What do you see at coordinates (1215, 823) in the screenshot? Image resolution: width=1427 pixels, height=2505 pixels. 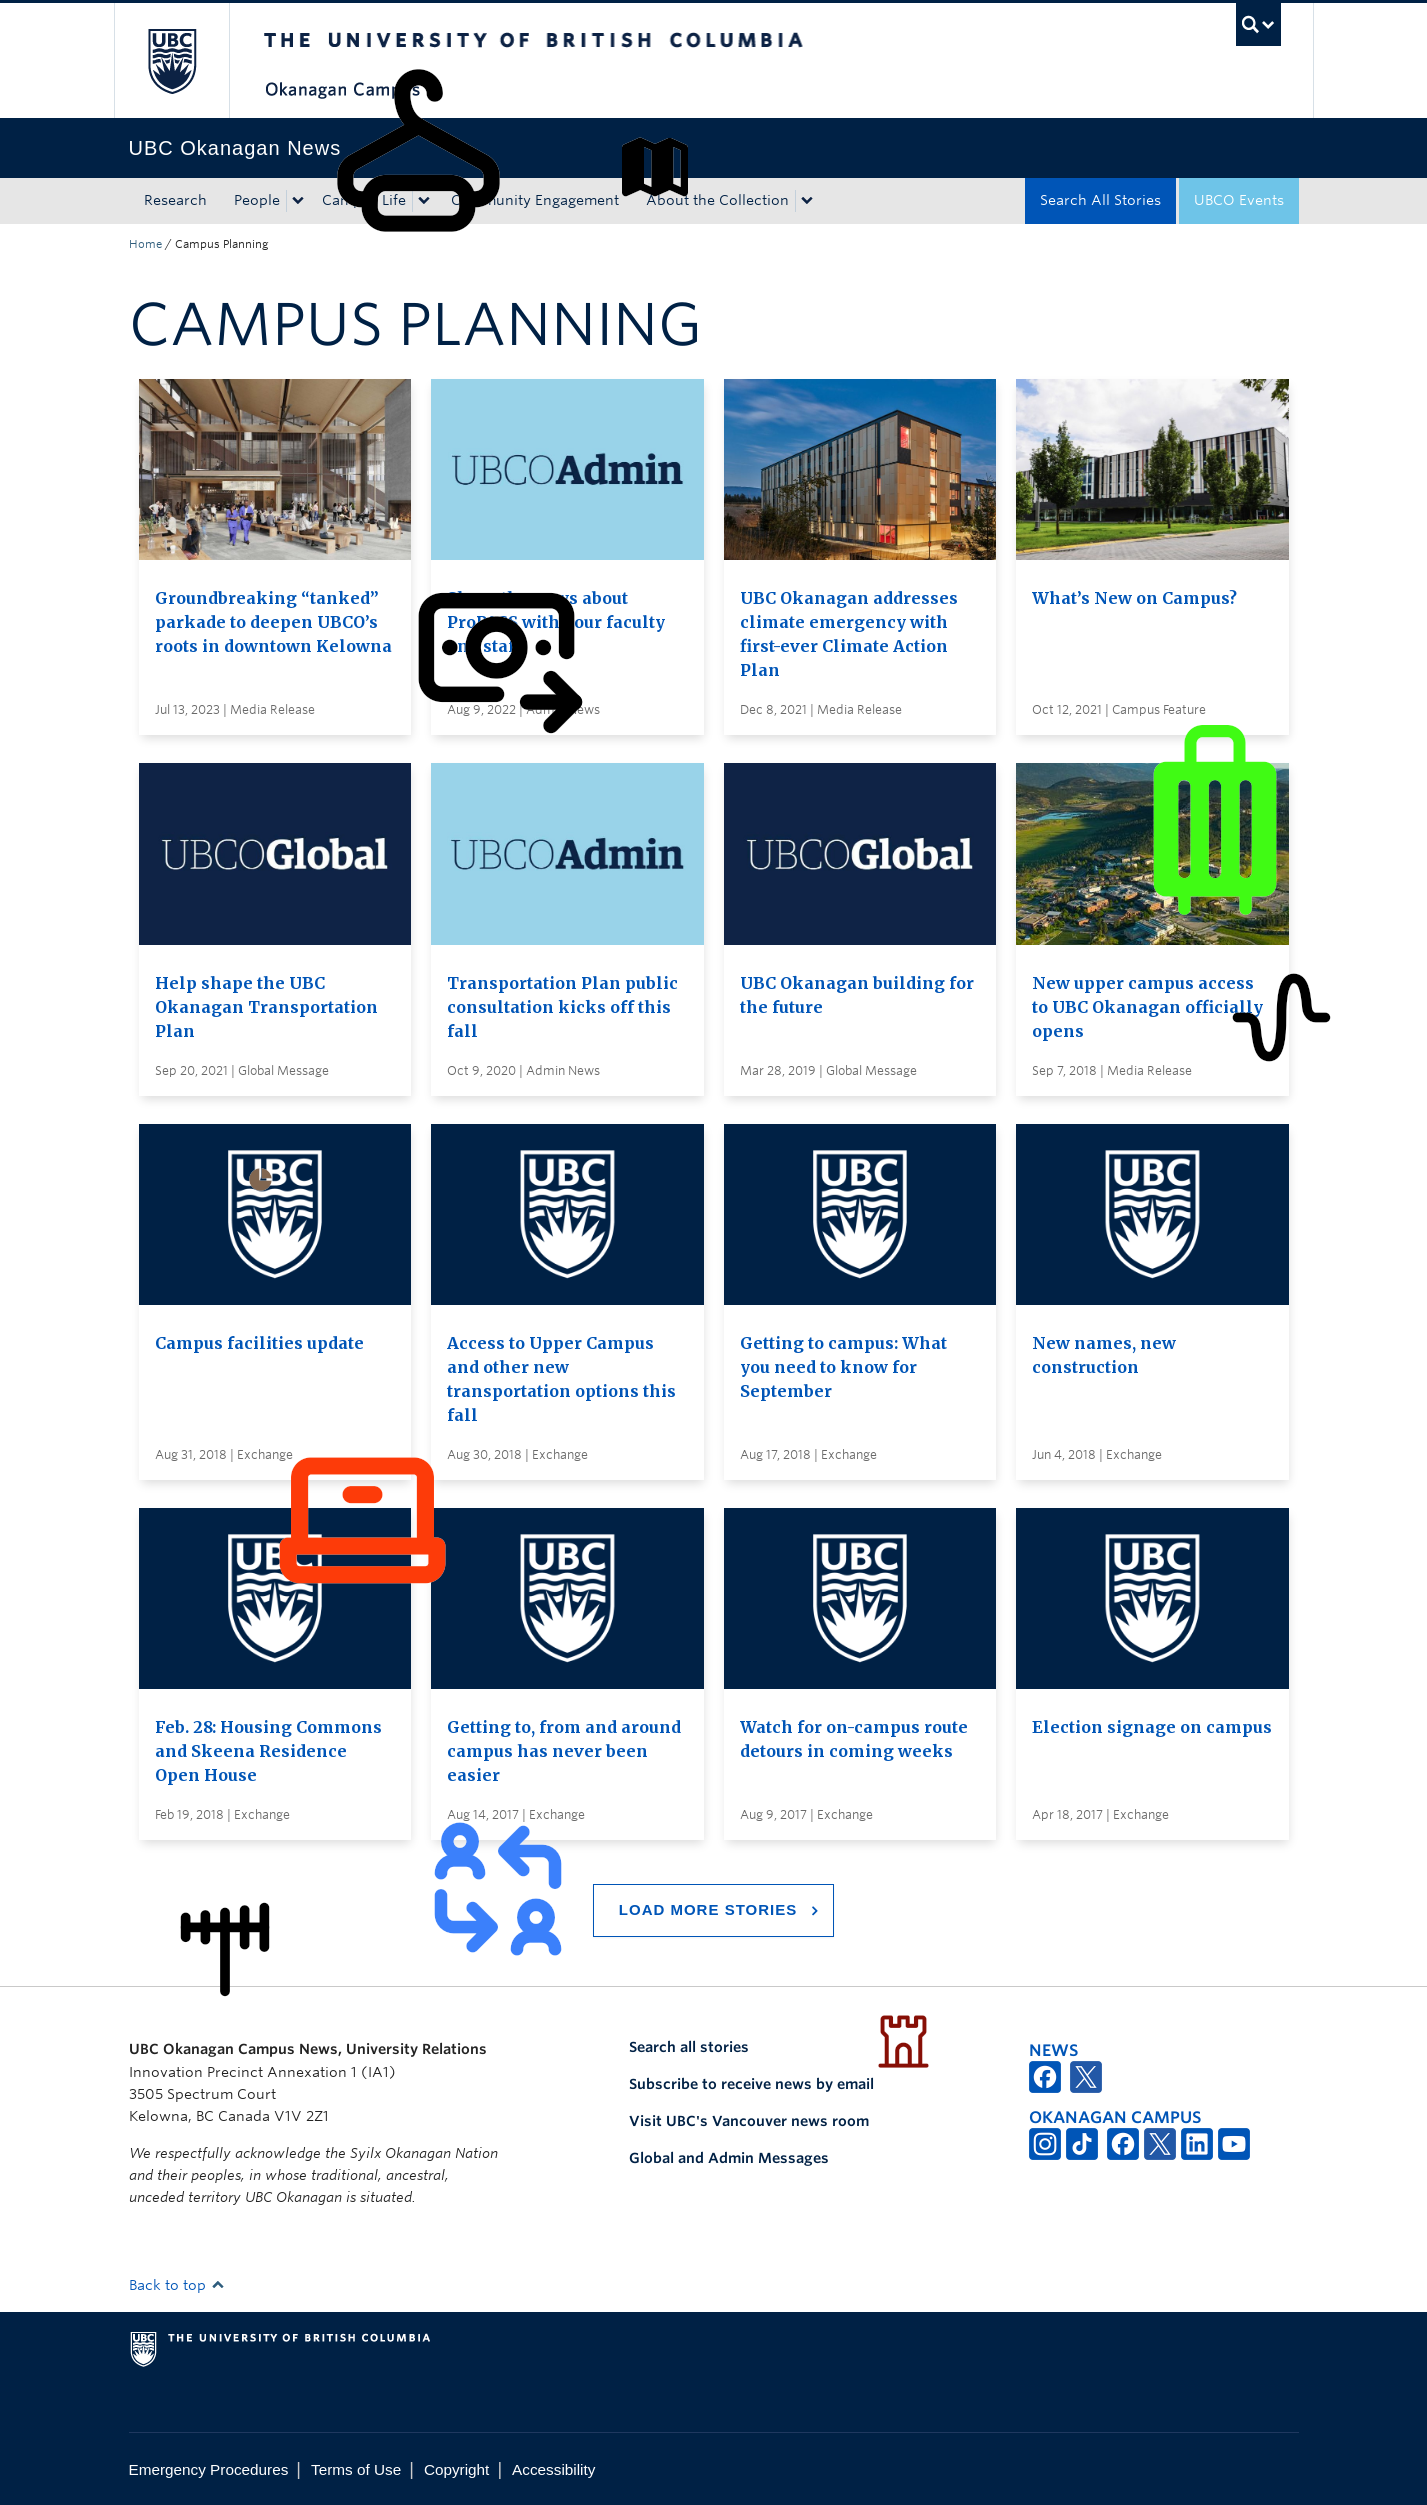 I see `access travel or trip planning features` at bounding box center [1215, 823].